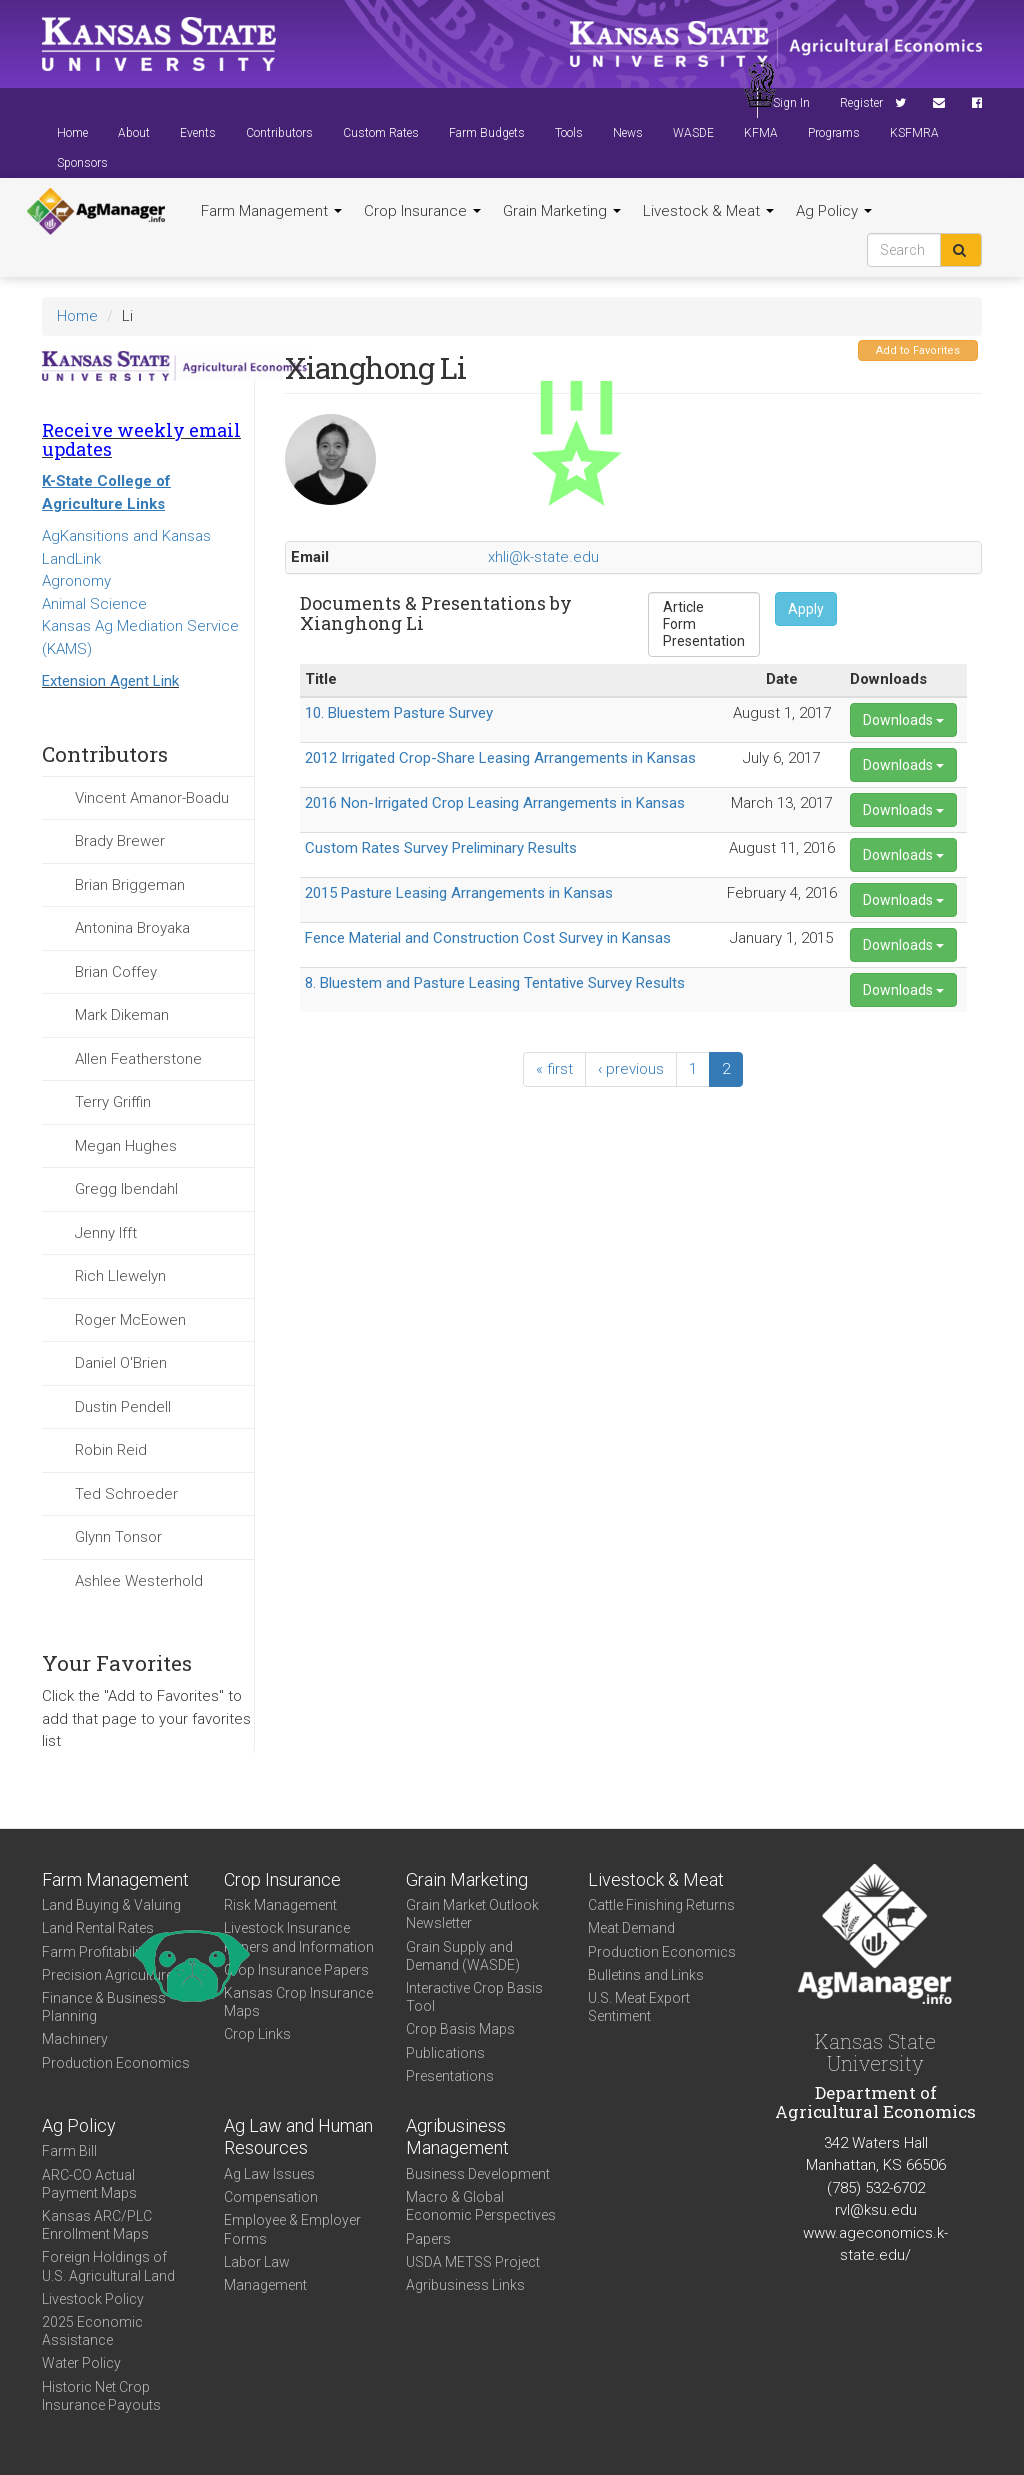  Describe the element at coordinates (192, 1966) in the screenshot. I see `pug template engine logo` at that location.